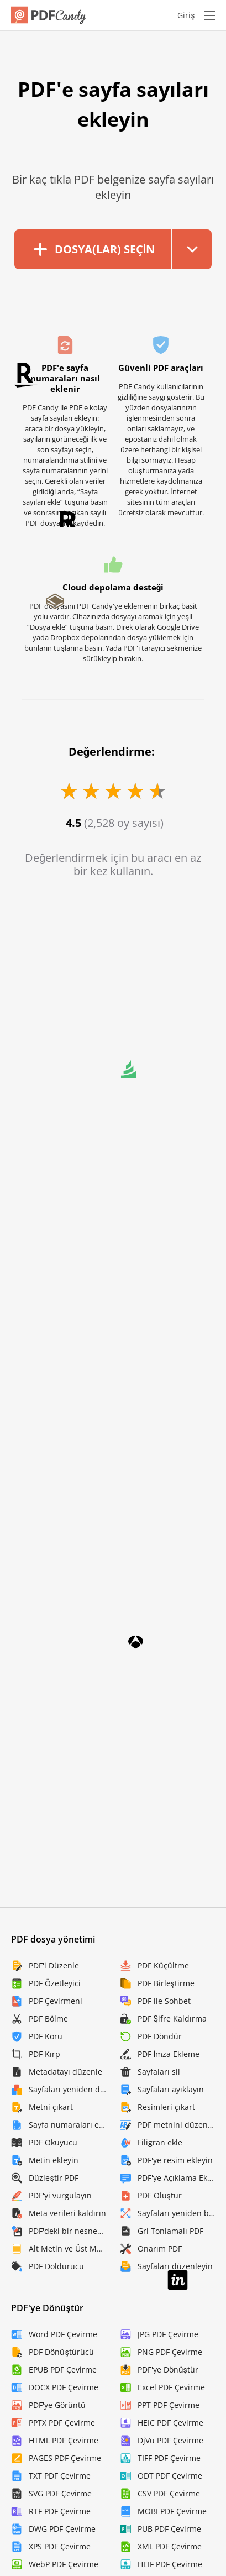 The image size is (226, 2576). Describe the element at coordinates (25, 375) in the screenshot. I see `open the Rakuten app` at that location.